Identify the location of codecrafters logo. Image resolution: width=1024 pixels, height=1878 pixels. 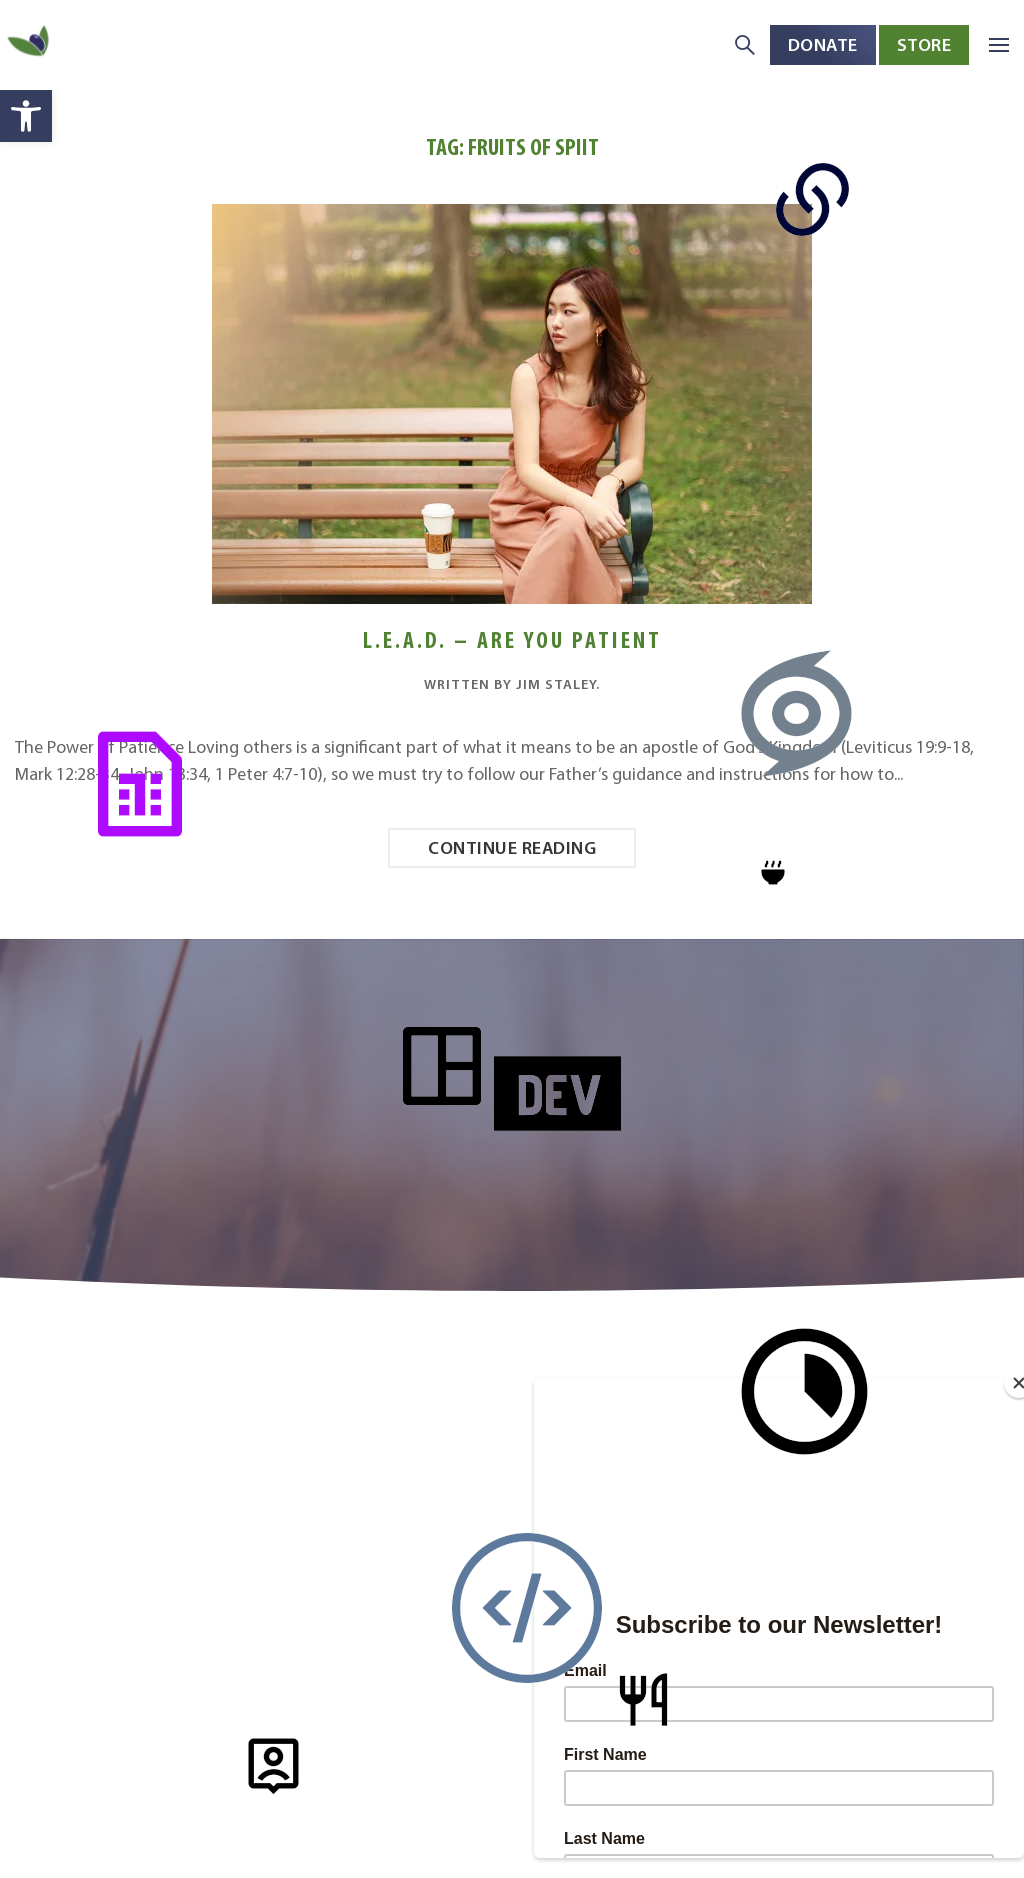
(527, 1608).